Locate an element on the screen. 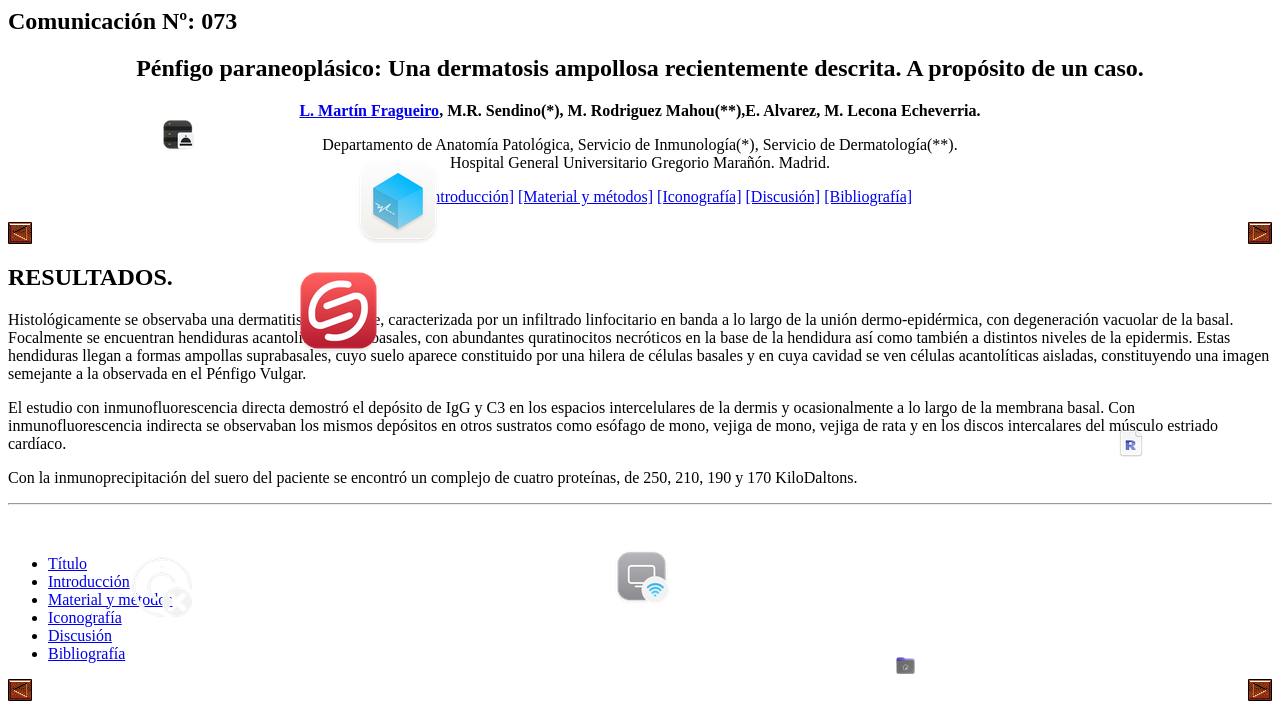 The image size is (1280, 720). configure network server discovery preferences is located at coordinates (178, 135).